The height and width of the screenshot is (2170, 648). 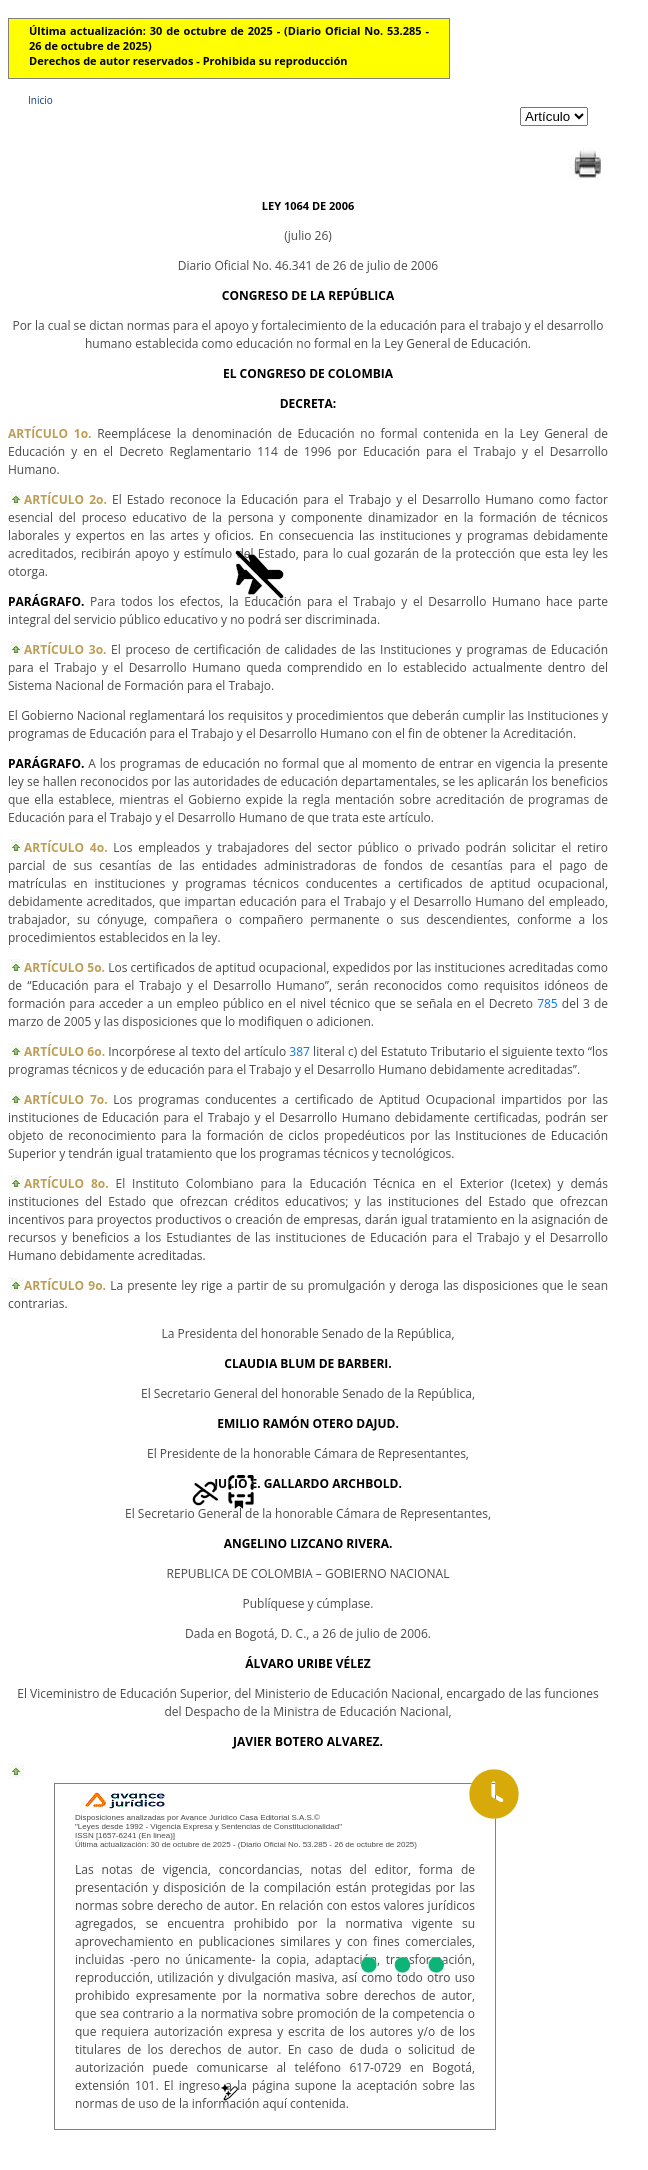 I want to click on view time or clock settings, so click(x=494, y=1794).